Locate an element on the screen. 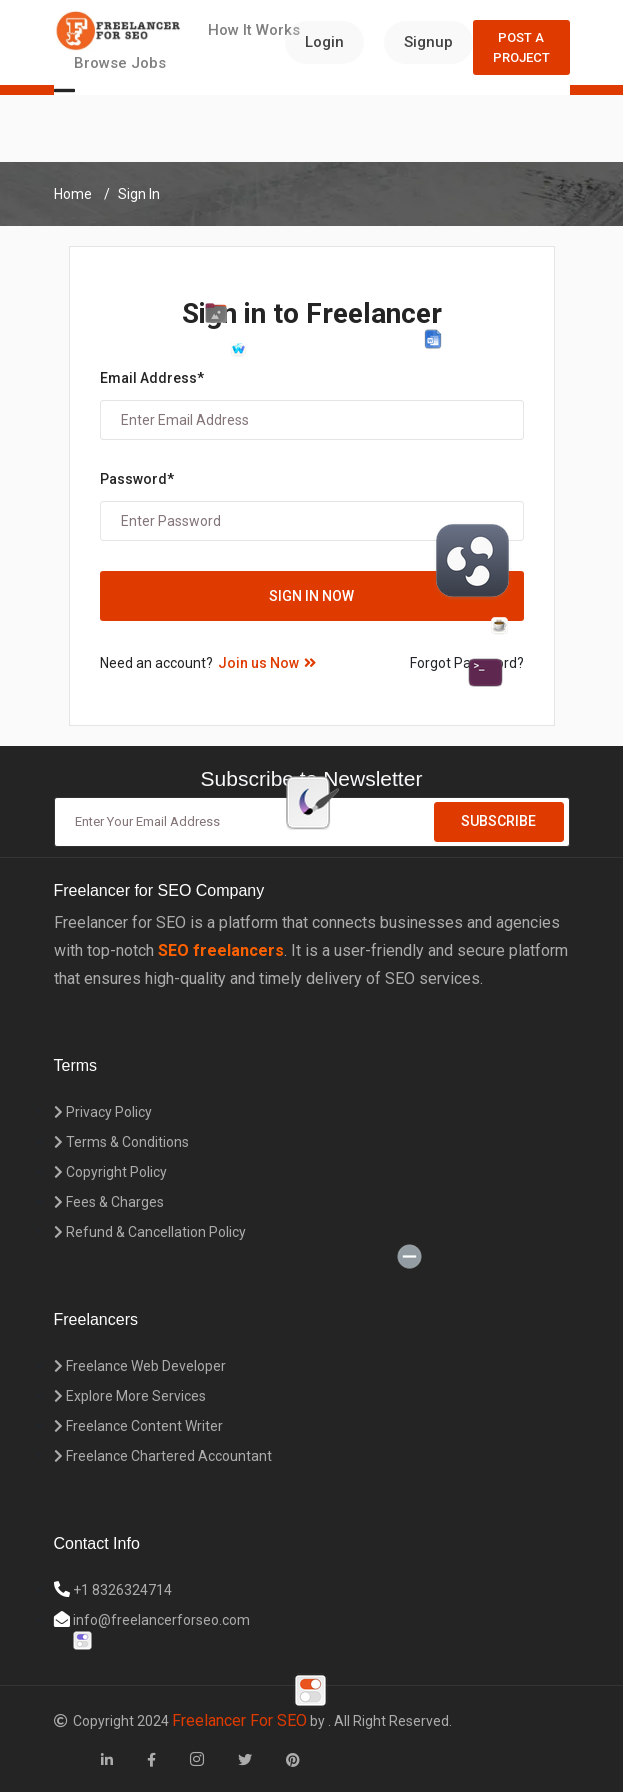 The image size is (623, 1792). open terminal application is located at coordinates (485, 672).